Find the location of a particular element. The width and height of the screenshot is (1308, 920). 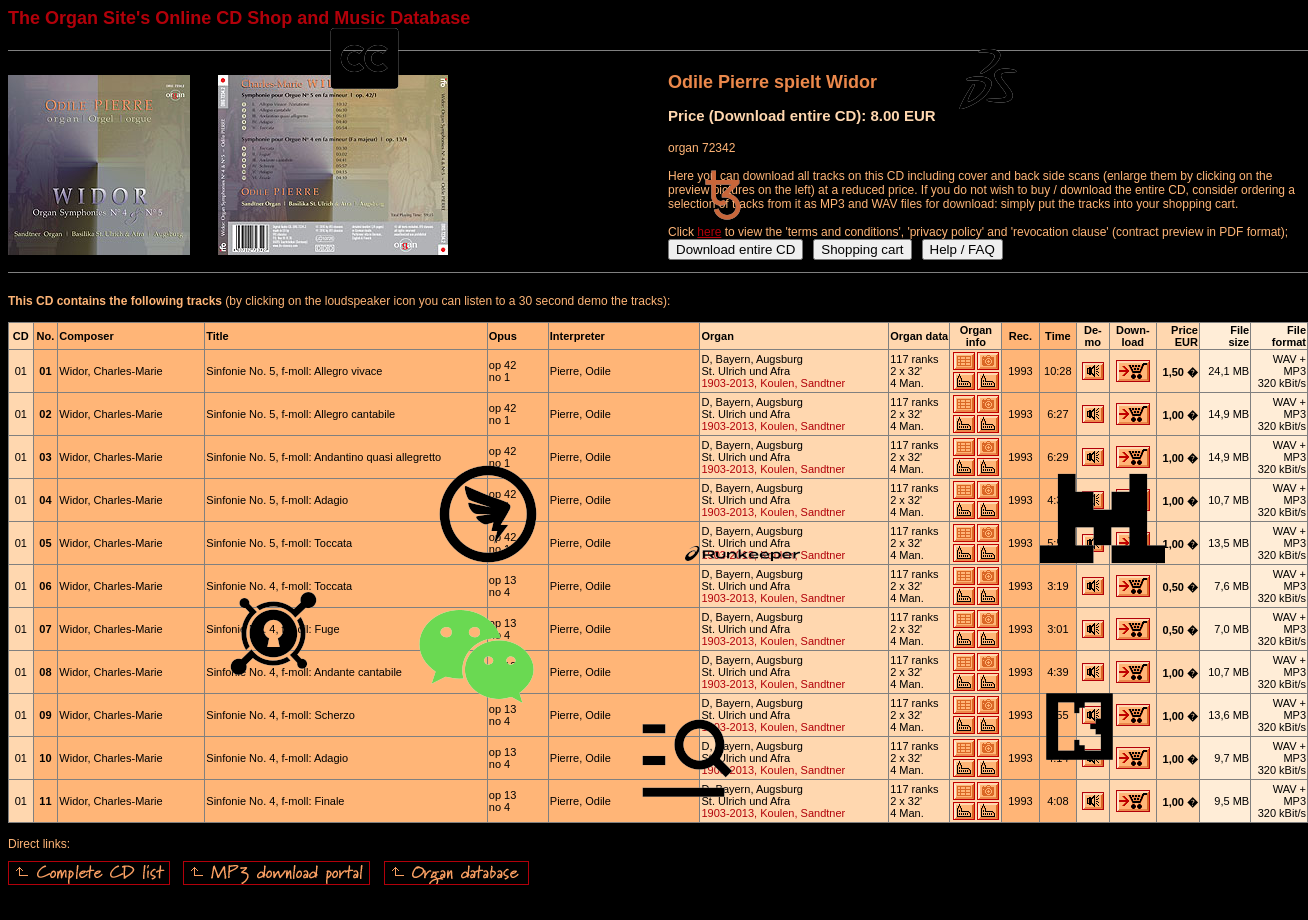

open DingTalk app is located at coordinates (488, 514).